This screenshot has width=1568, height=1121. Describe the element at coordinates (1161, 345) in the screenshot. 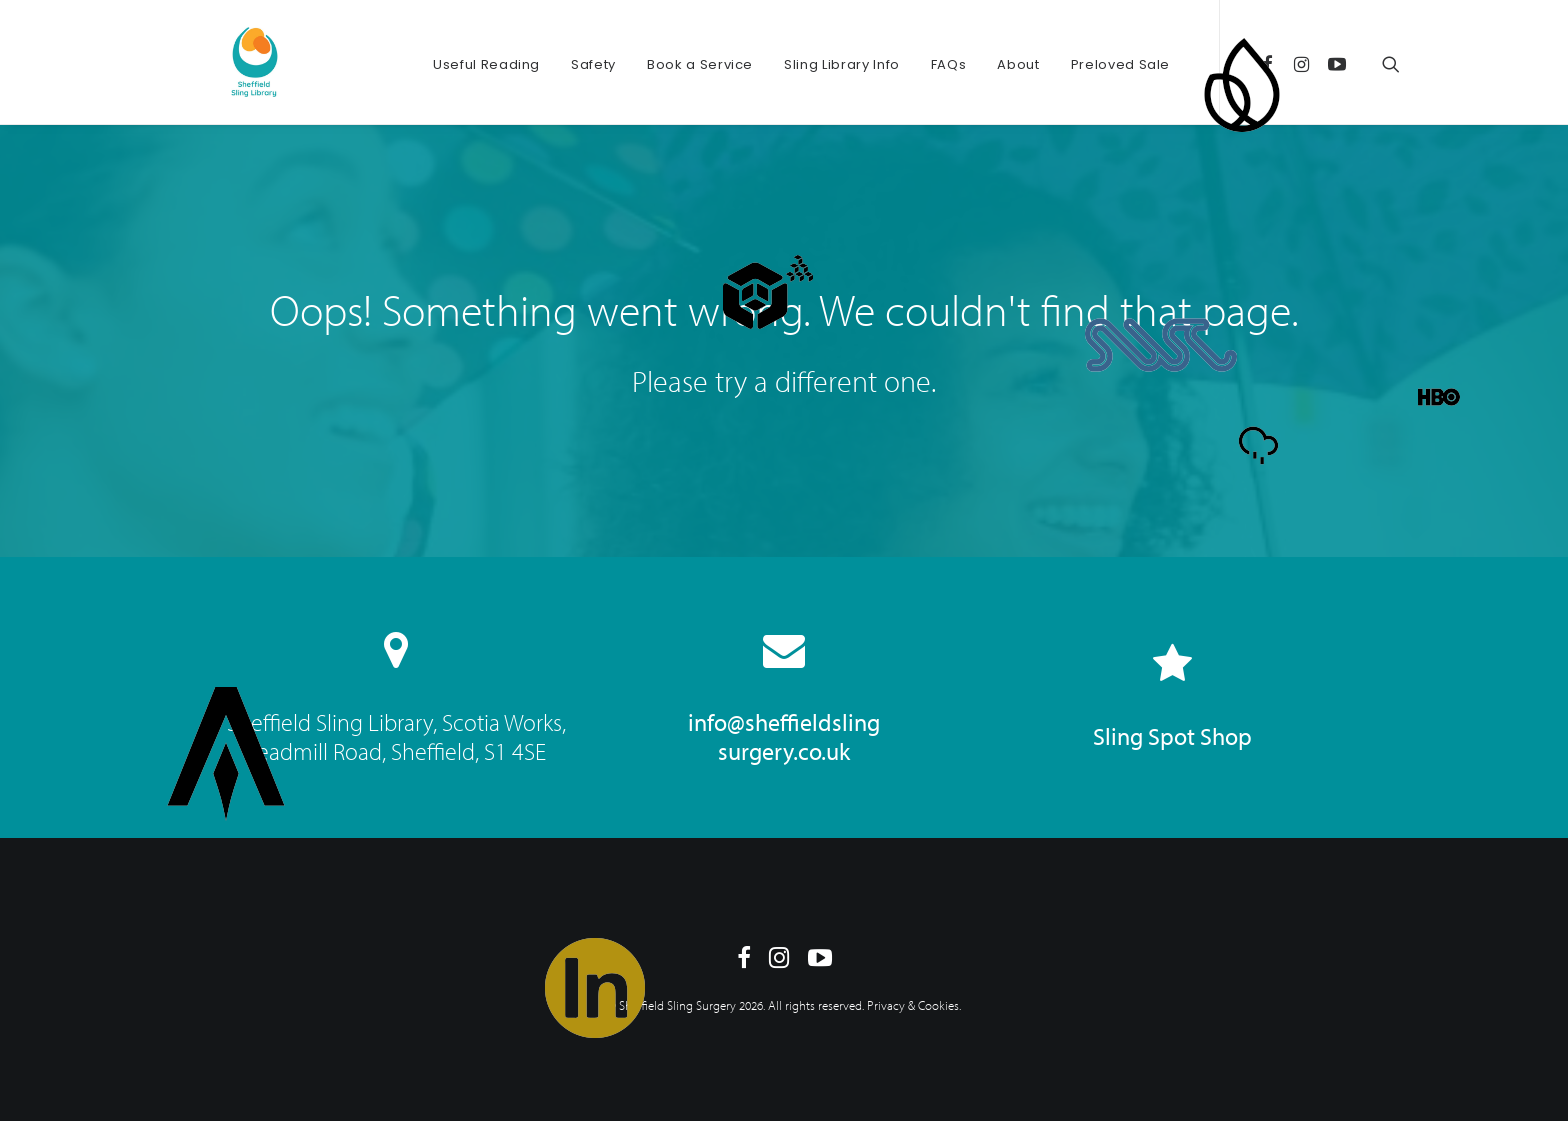

I see `visit the SWC (Speedy Web Compiler) website or documentation` at that location.